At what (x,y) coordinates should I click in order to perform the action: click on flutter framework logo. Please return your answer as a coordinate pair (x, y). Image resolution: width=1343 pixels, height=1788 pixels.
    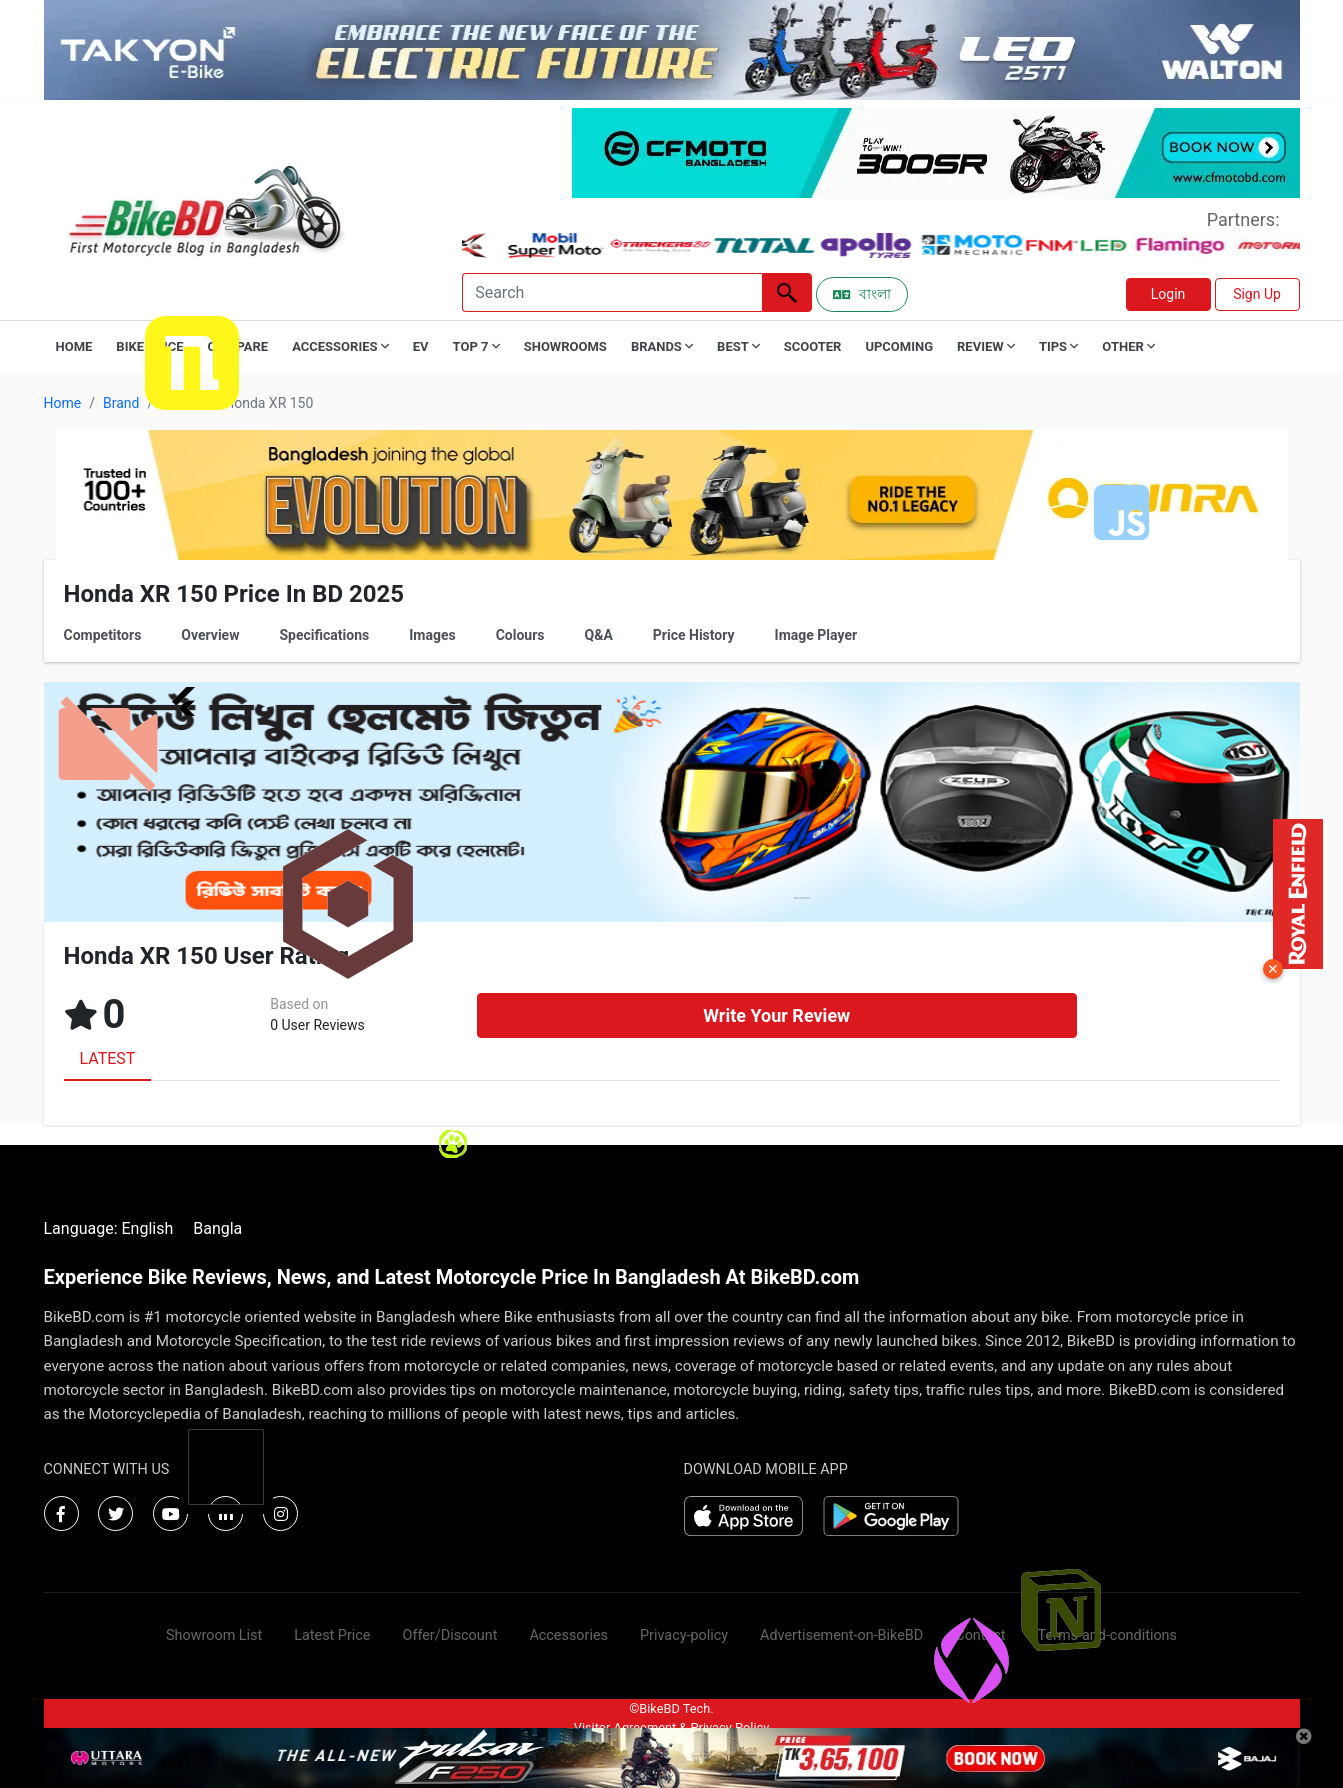
    Looking at the image, I should click on (183, 701).